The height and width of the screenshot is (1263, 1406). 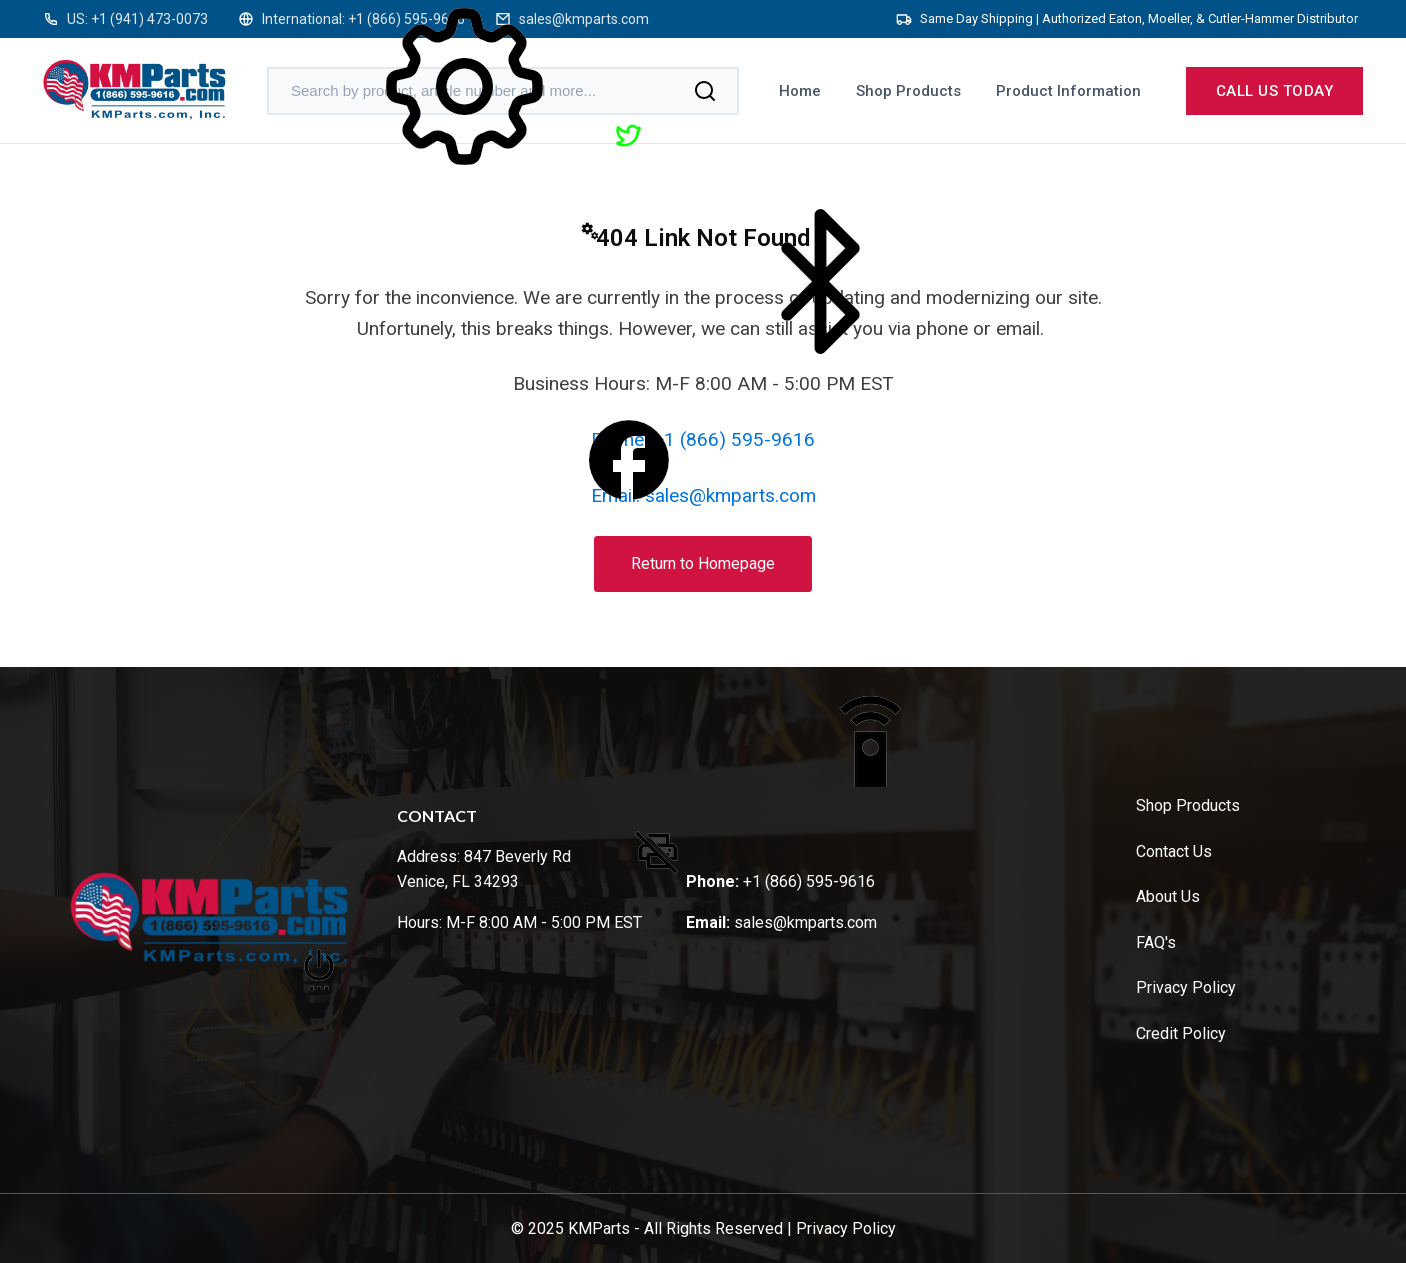 What do you see at coordinates (870, 743) in the screenshot?
I see `access remote control settings` at bounding box center [870, 743].